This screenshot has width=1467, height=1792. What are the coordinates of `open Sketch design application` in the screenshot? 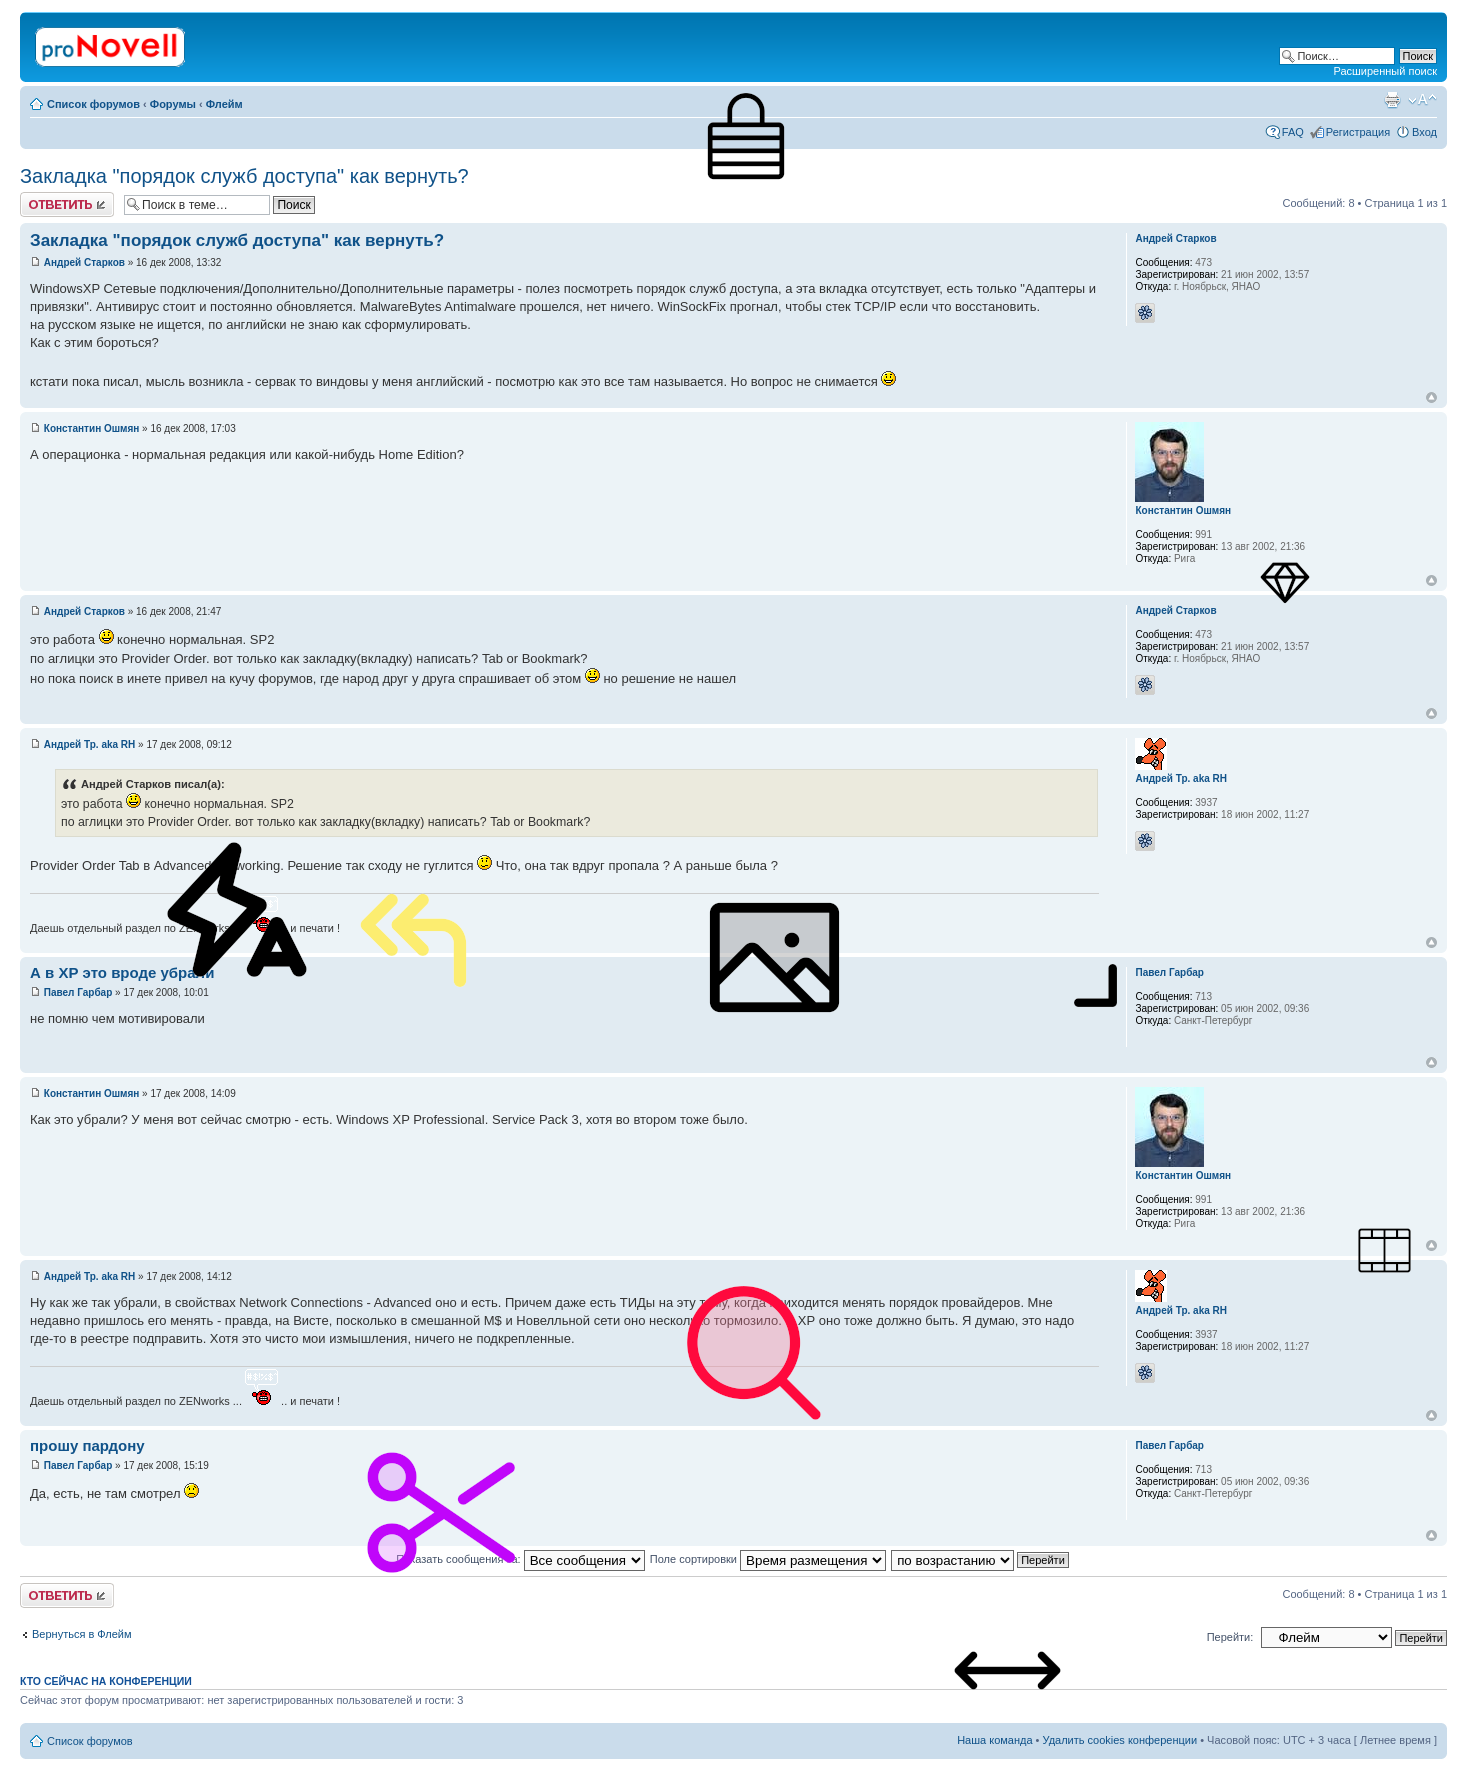 It's located at (1285, 582).